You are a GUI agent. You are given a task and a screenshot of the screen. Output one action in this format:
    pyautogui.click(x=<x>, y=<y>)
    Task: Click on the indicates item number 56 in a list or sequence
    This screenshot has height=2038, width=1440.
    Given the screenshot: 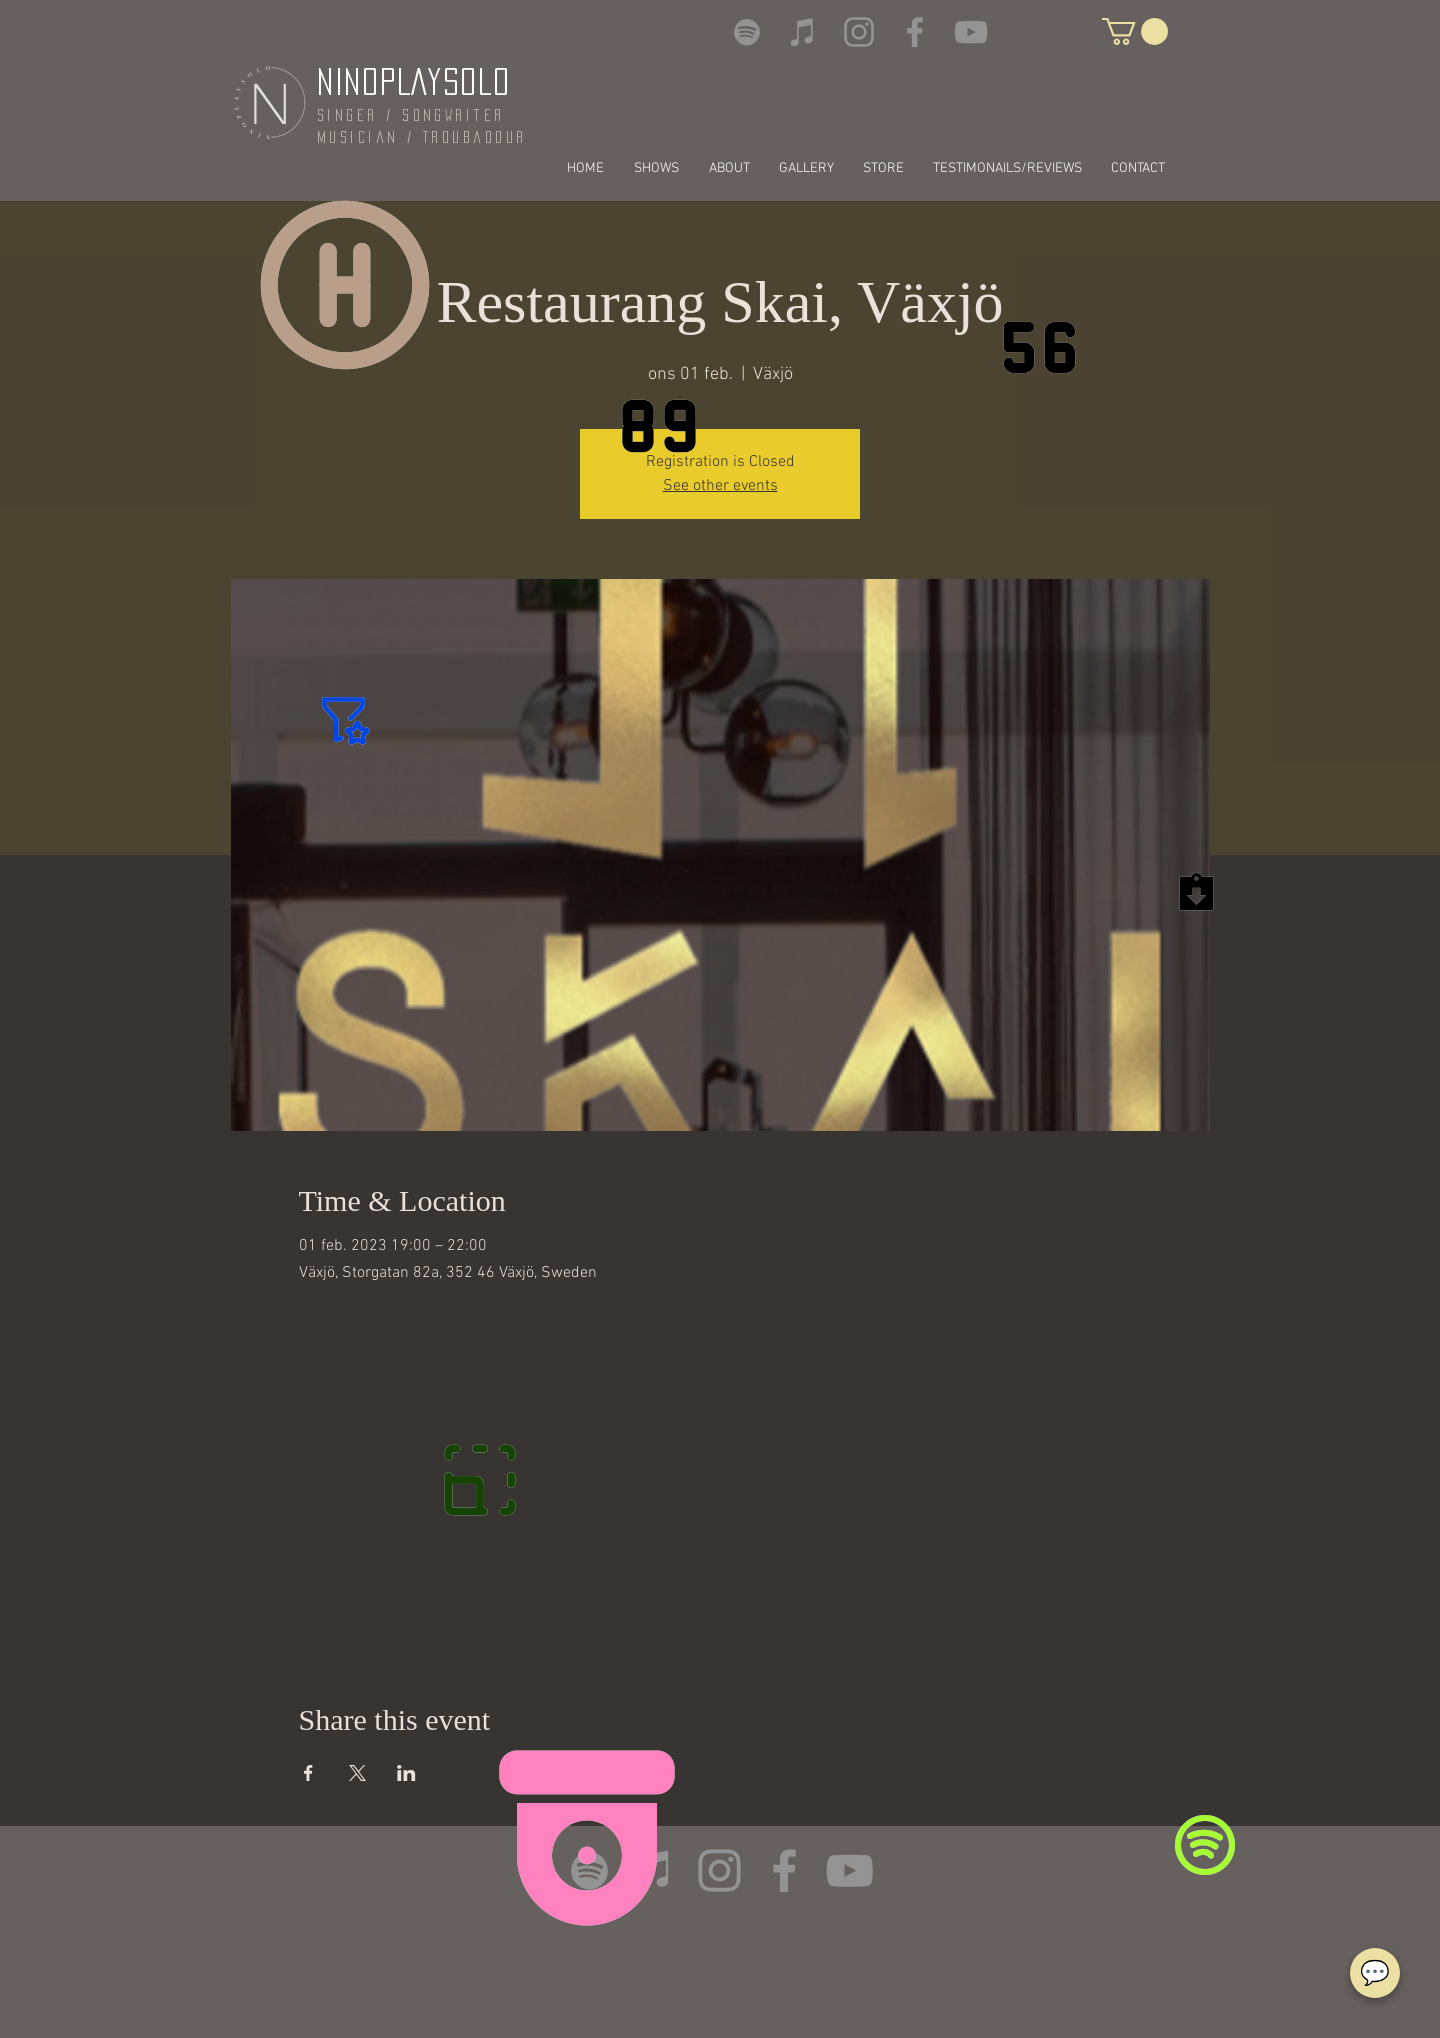 What is the action you would take?
    pyautogui.click(x=1039, y=347)
    